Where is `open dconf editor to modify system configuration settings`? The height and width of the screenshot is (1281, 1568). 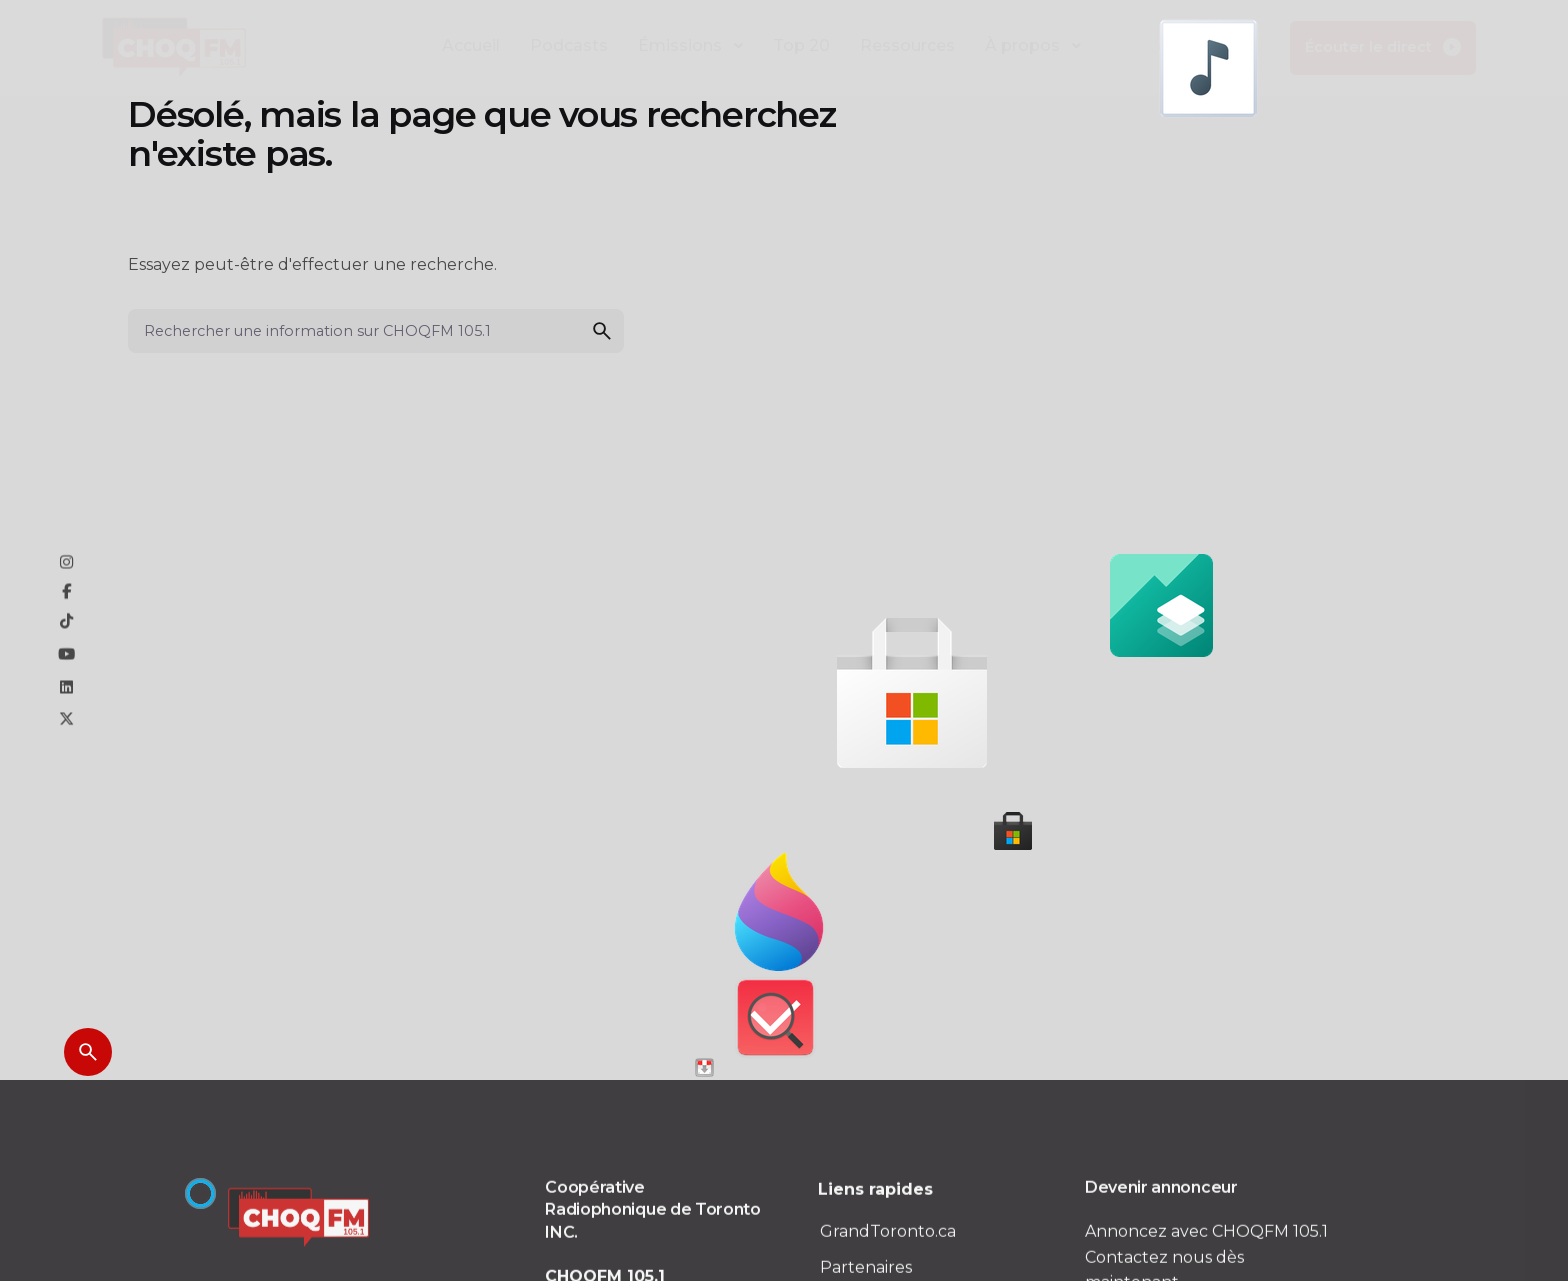
open dconf editor to modify system configuration settings is located at coordinates (775, 1017).